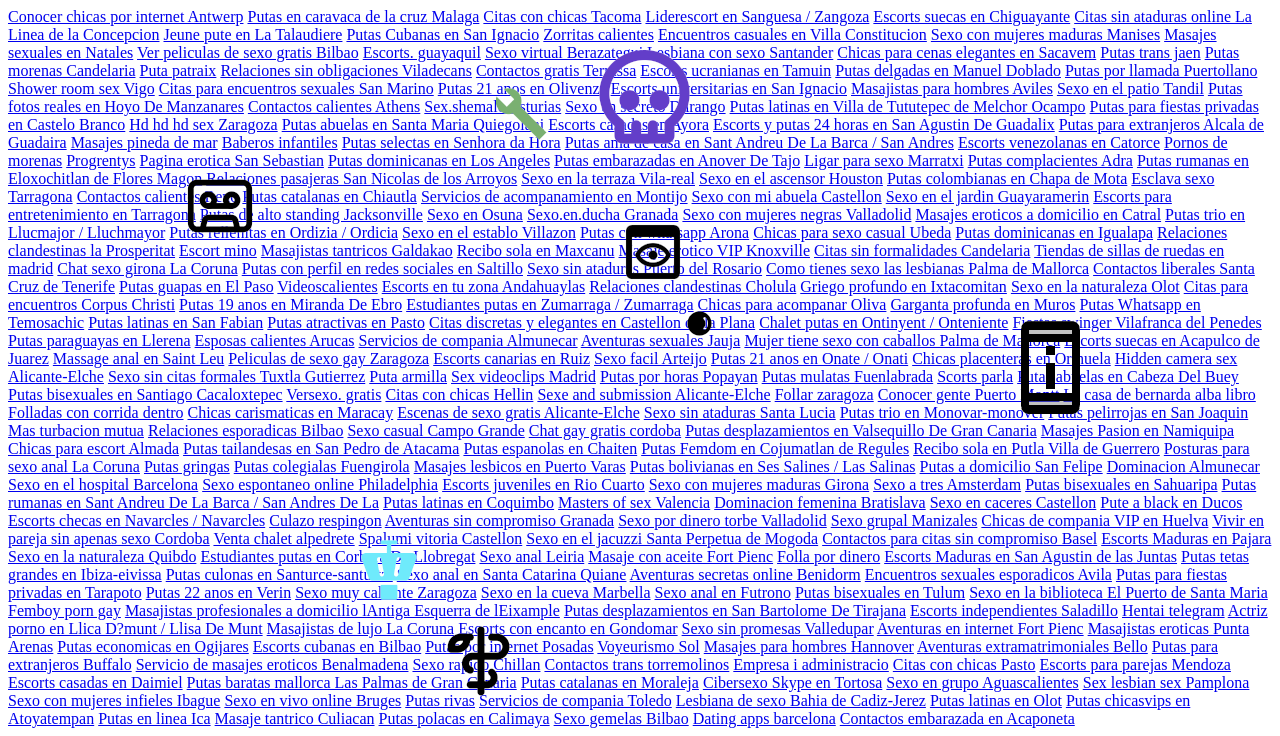 This screenshot has height=736, width=1280. Describe the element at coordinates (699, 323) in the screenshot. I see `apply inner shadow effect to the right side` at that location.